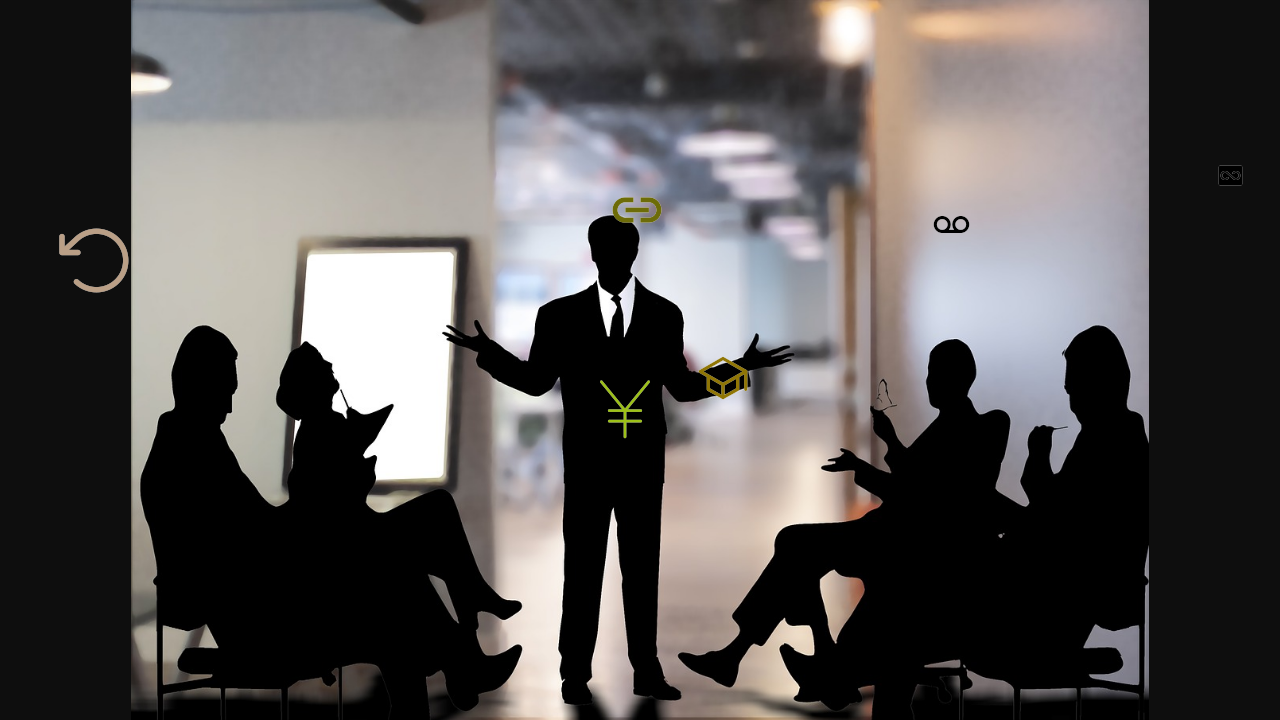 Image resolution: width=1280 pixels, height=720 pixels. I want to click on undo the last action, so click(96, 260).